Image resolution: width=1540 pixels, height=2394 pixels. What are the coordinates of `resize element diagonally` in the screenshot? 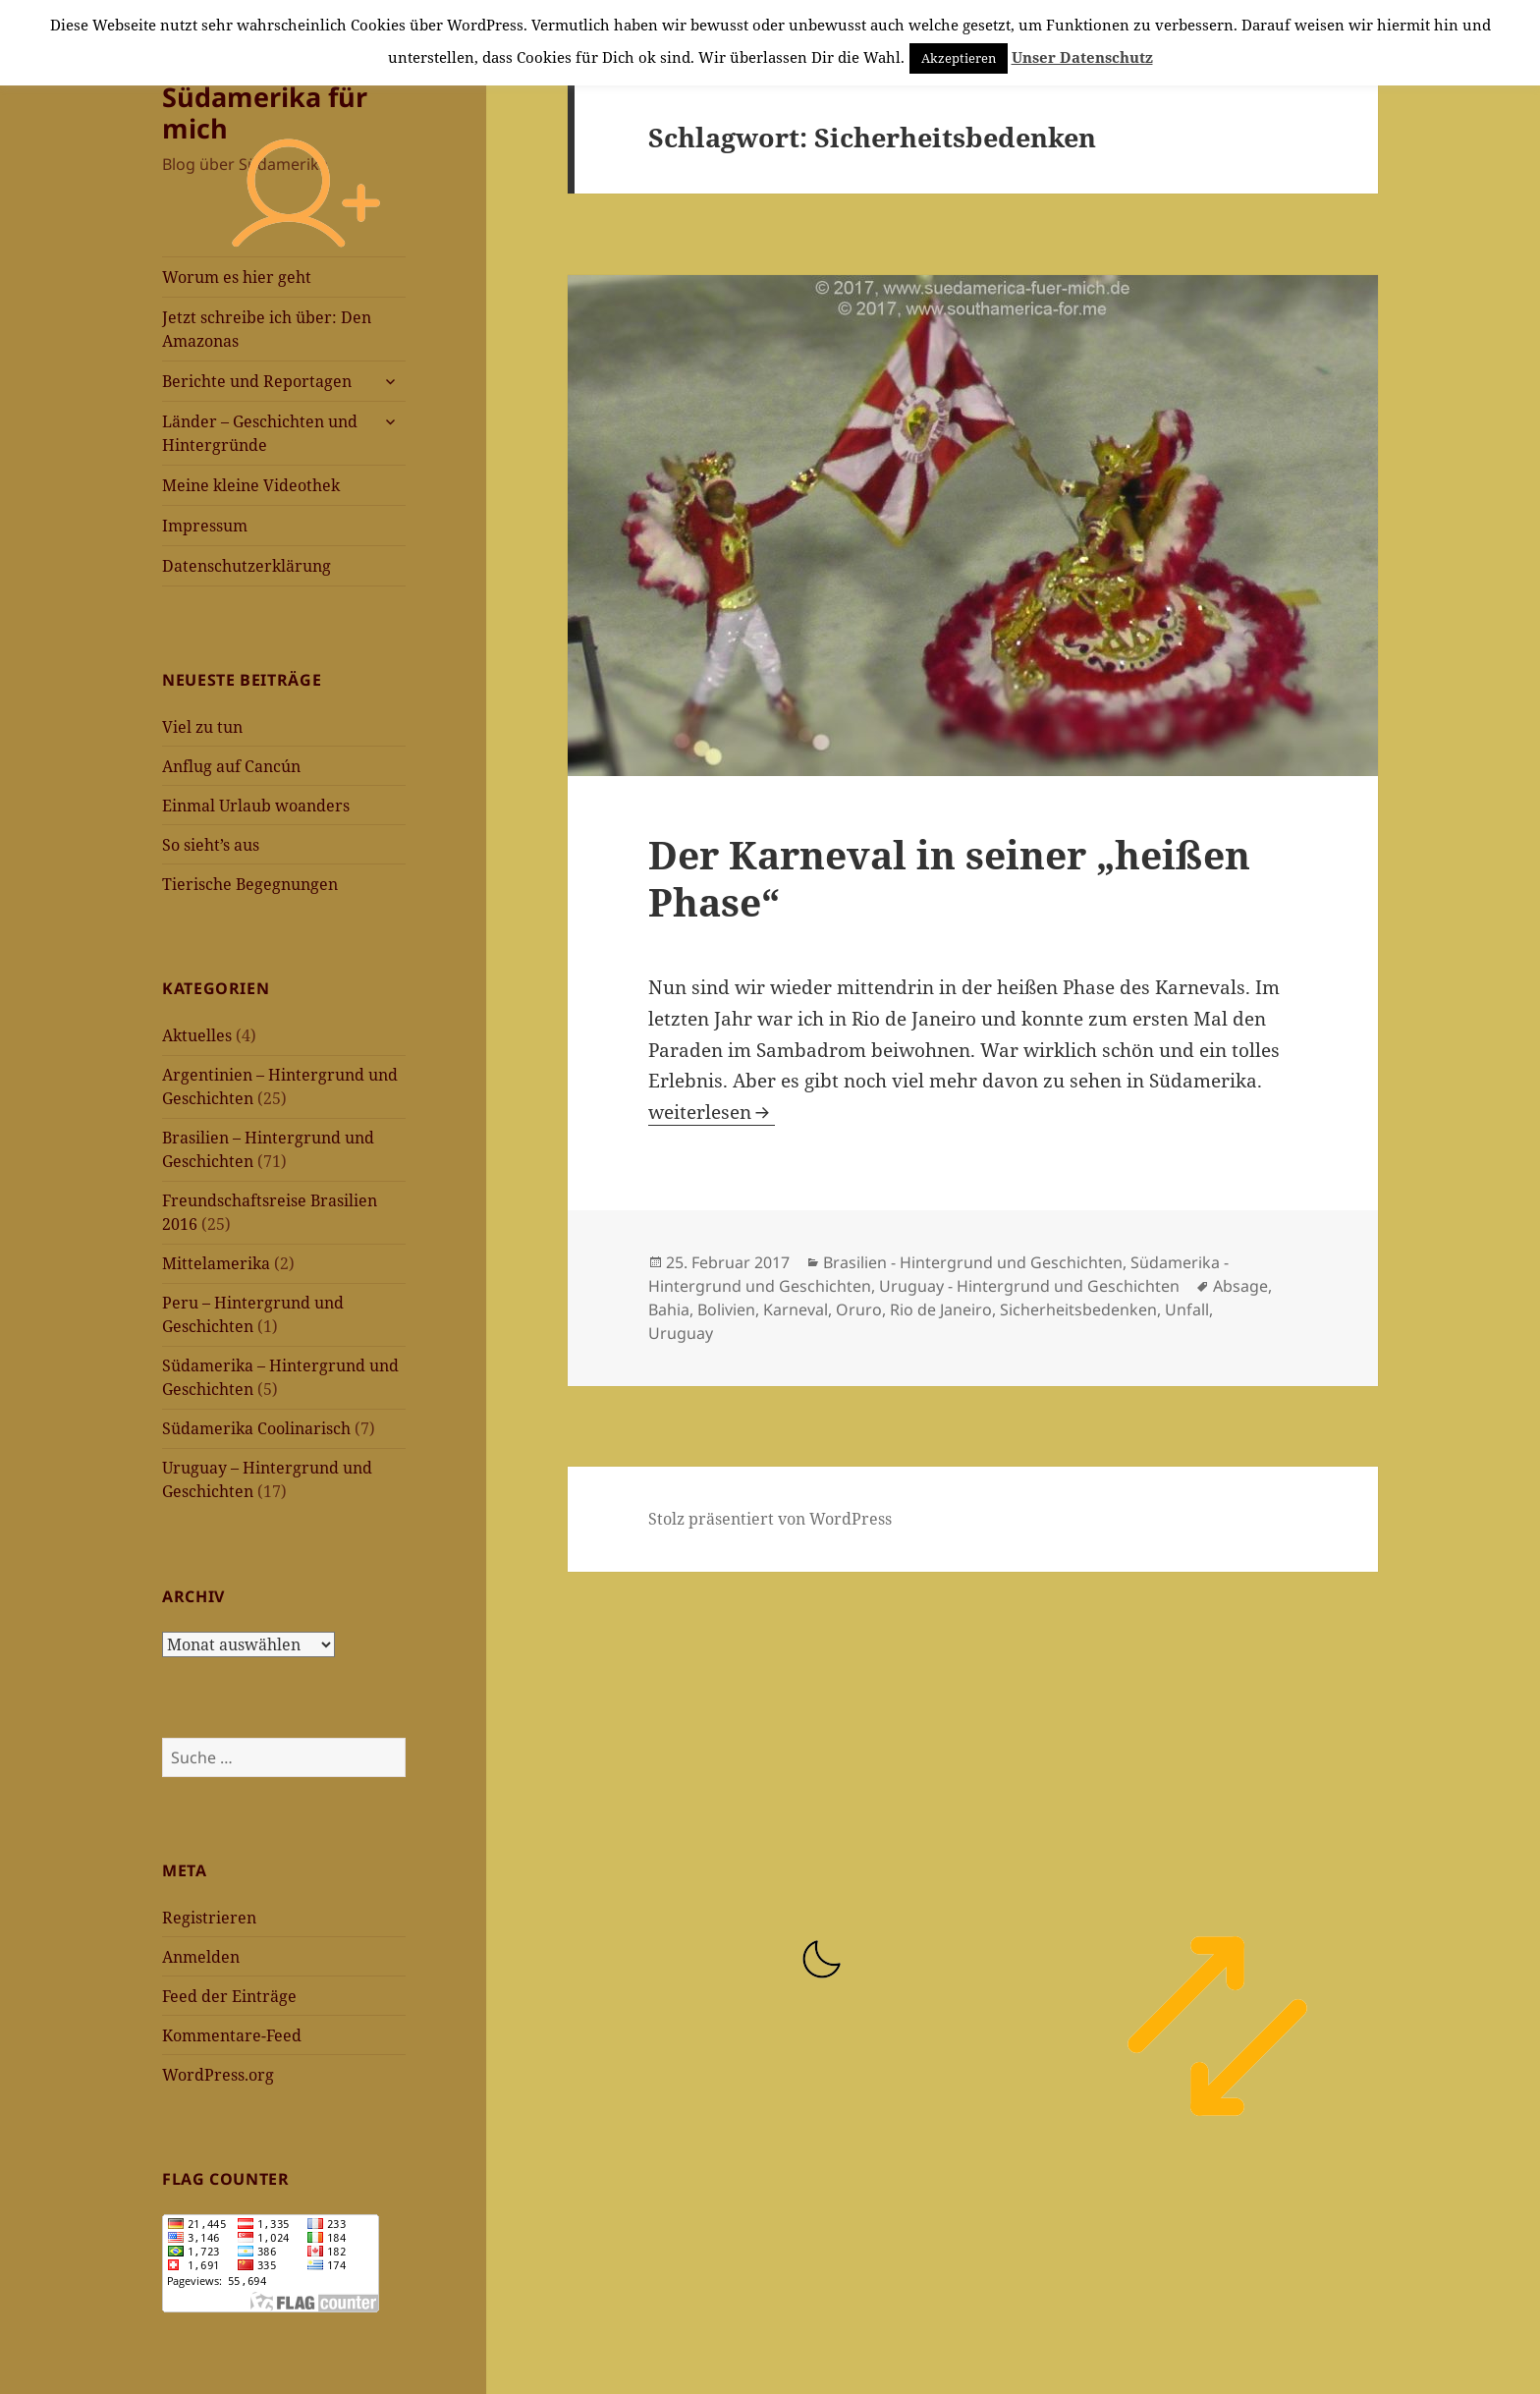 It's located at (1217, 2026).